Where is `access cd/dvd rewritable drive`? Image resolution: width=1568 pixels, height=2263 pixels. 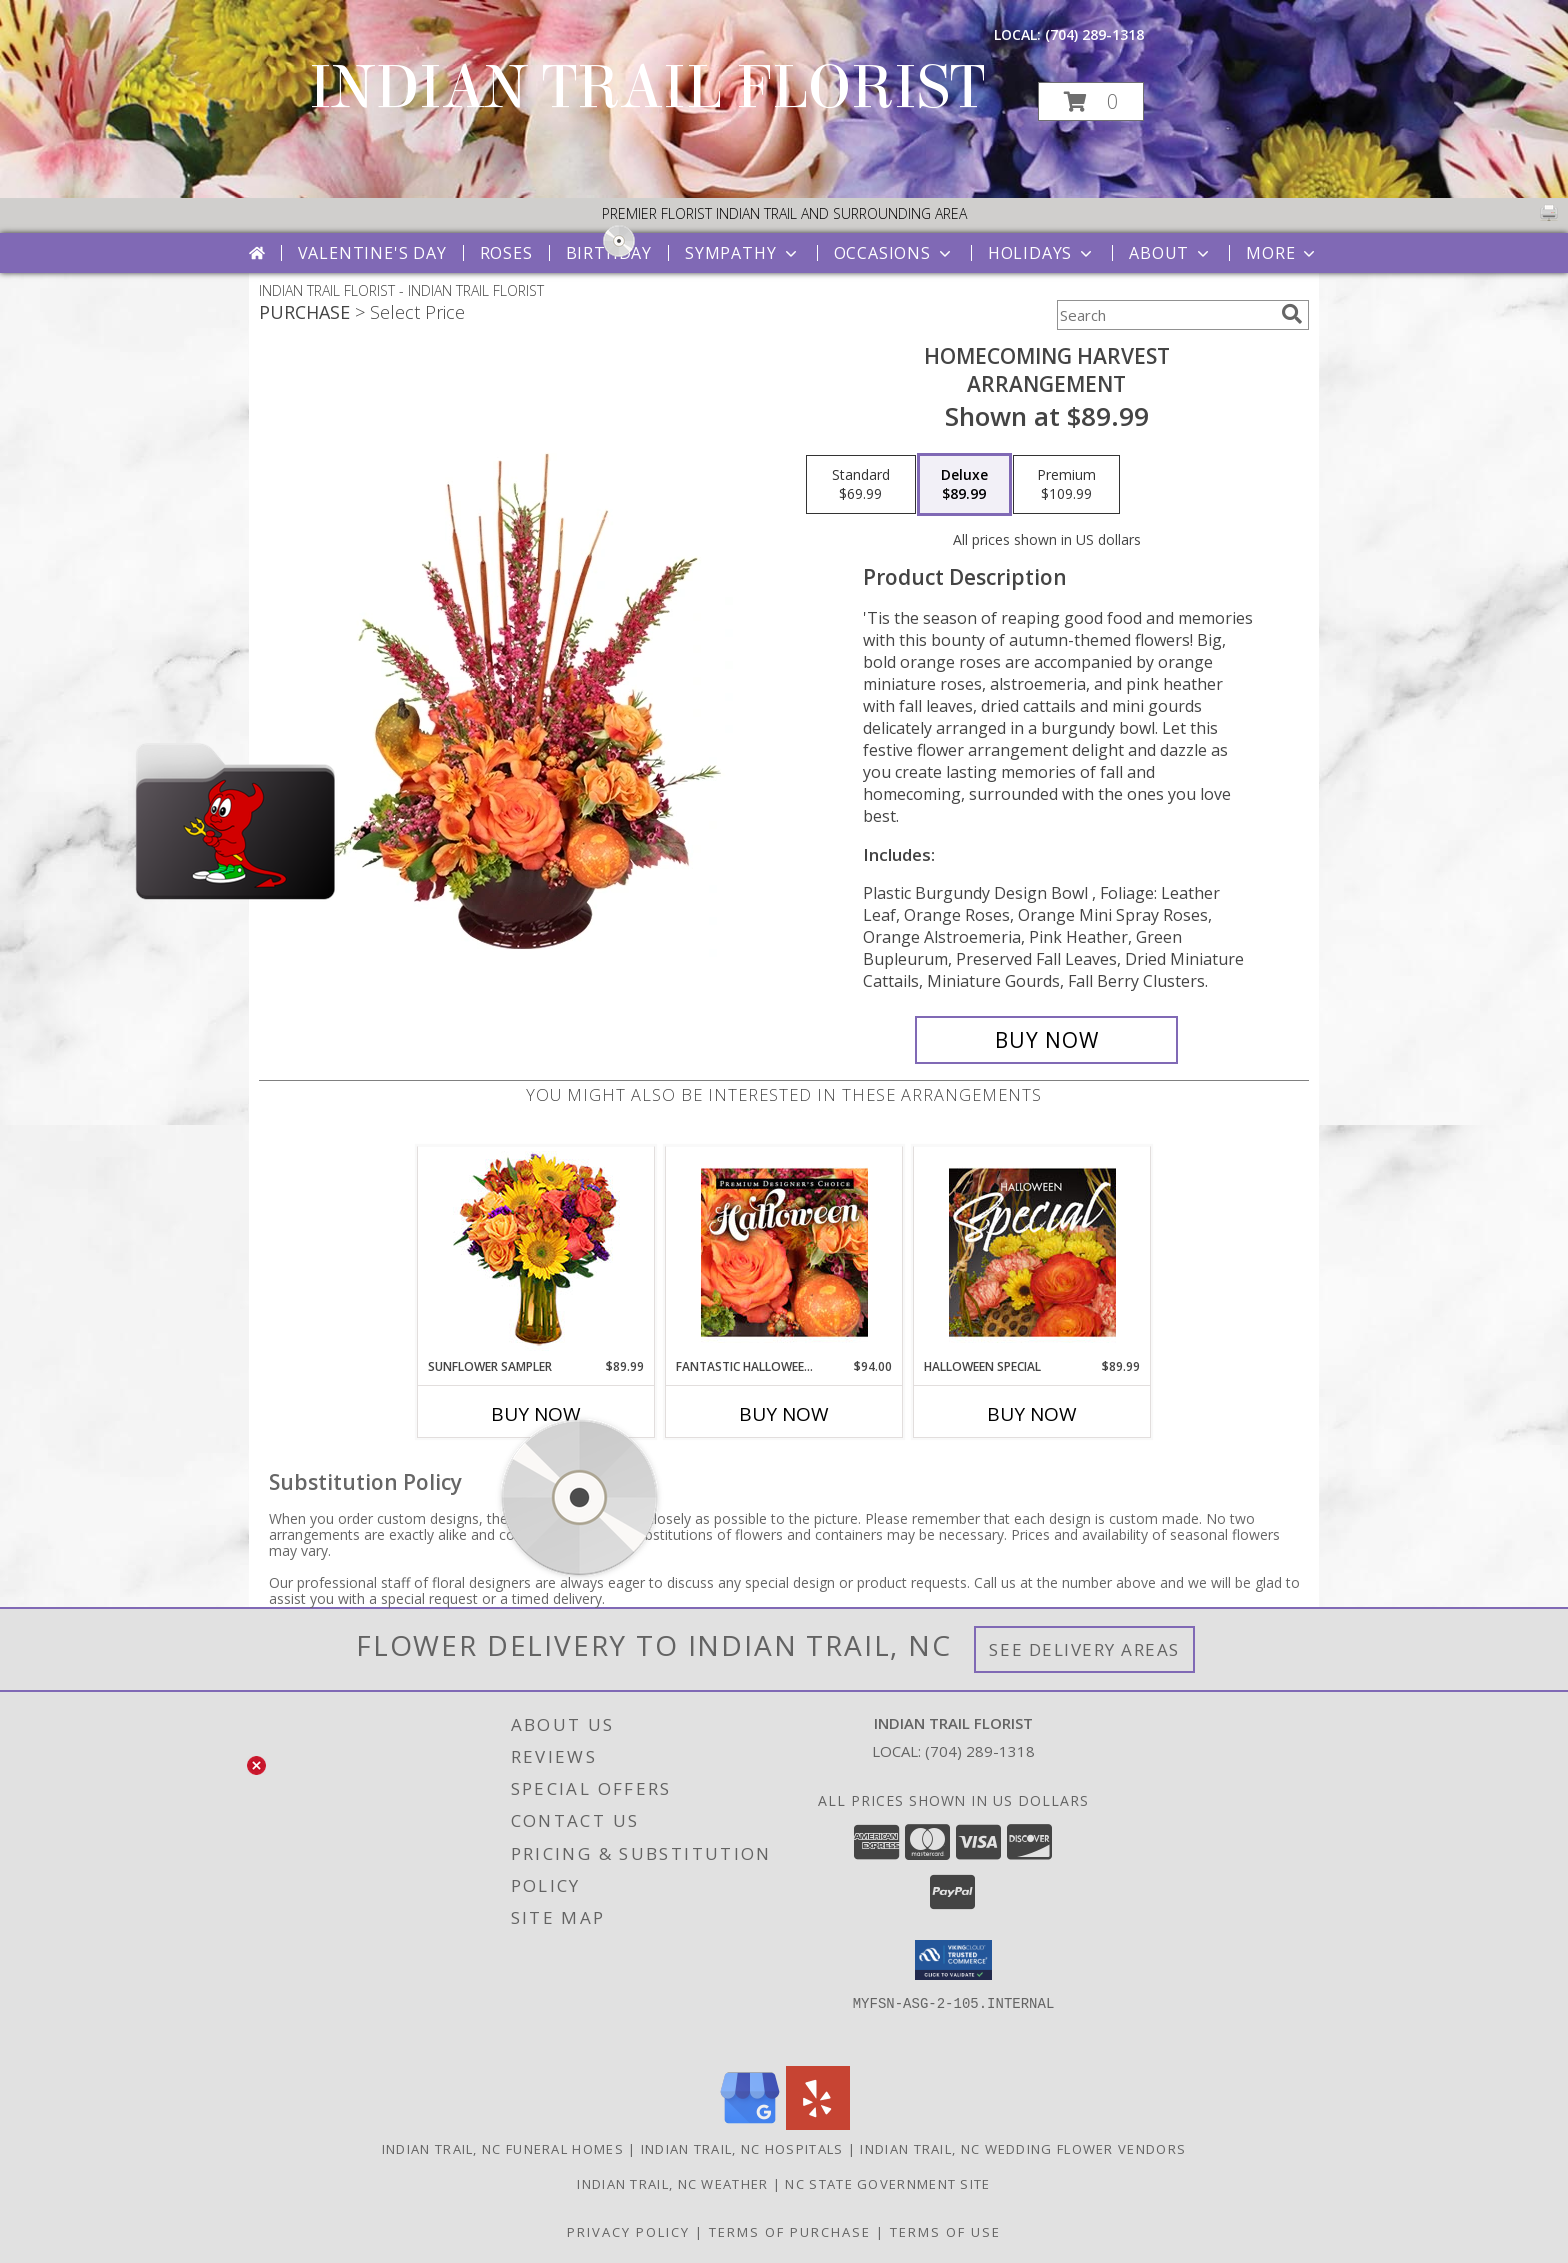 access cd/dvd rewritable drive is located at coordinates (579, 1497).